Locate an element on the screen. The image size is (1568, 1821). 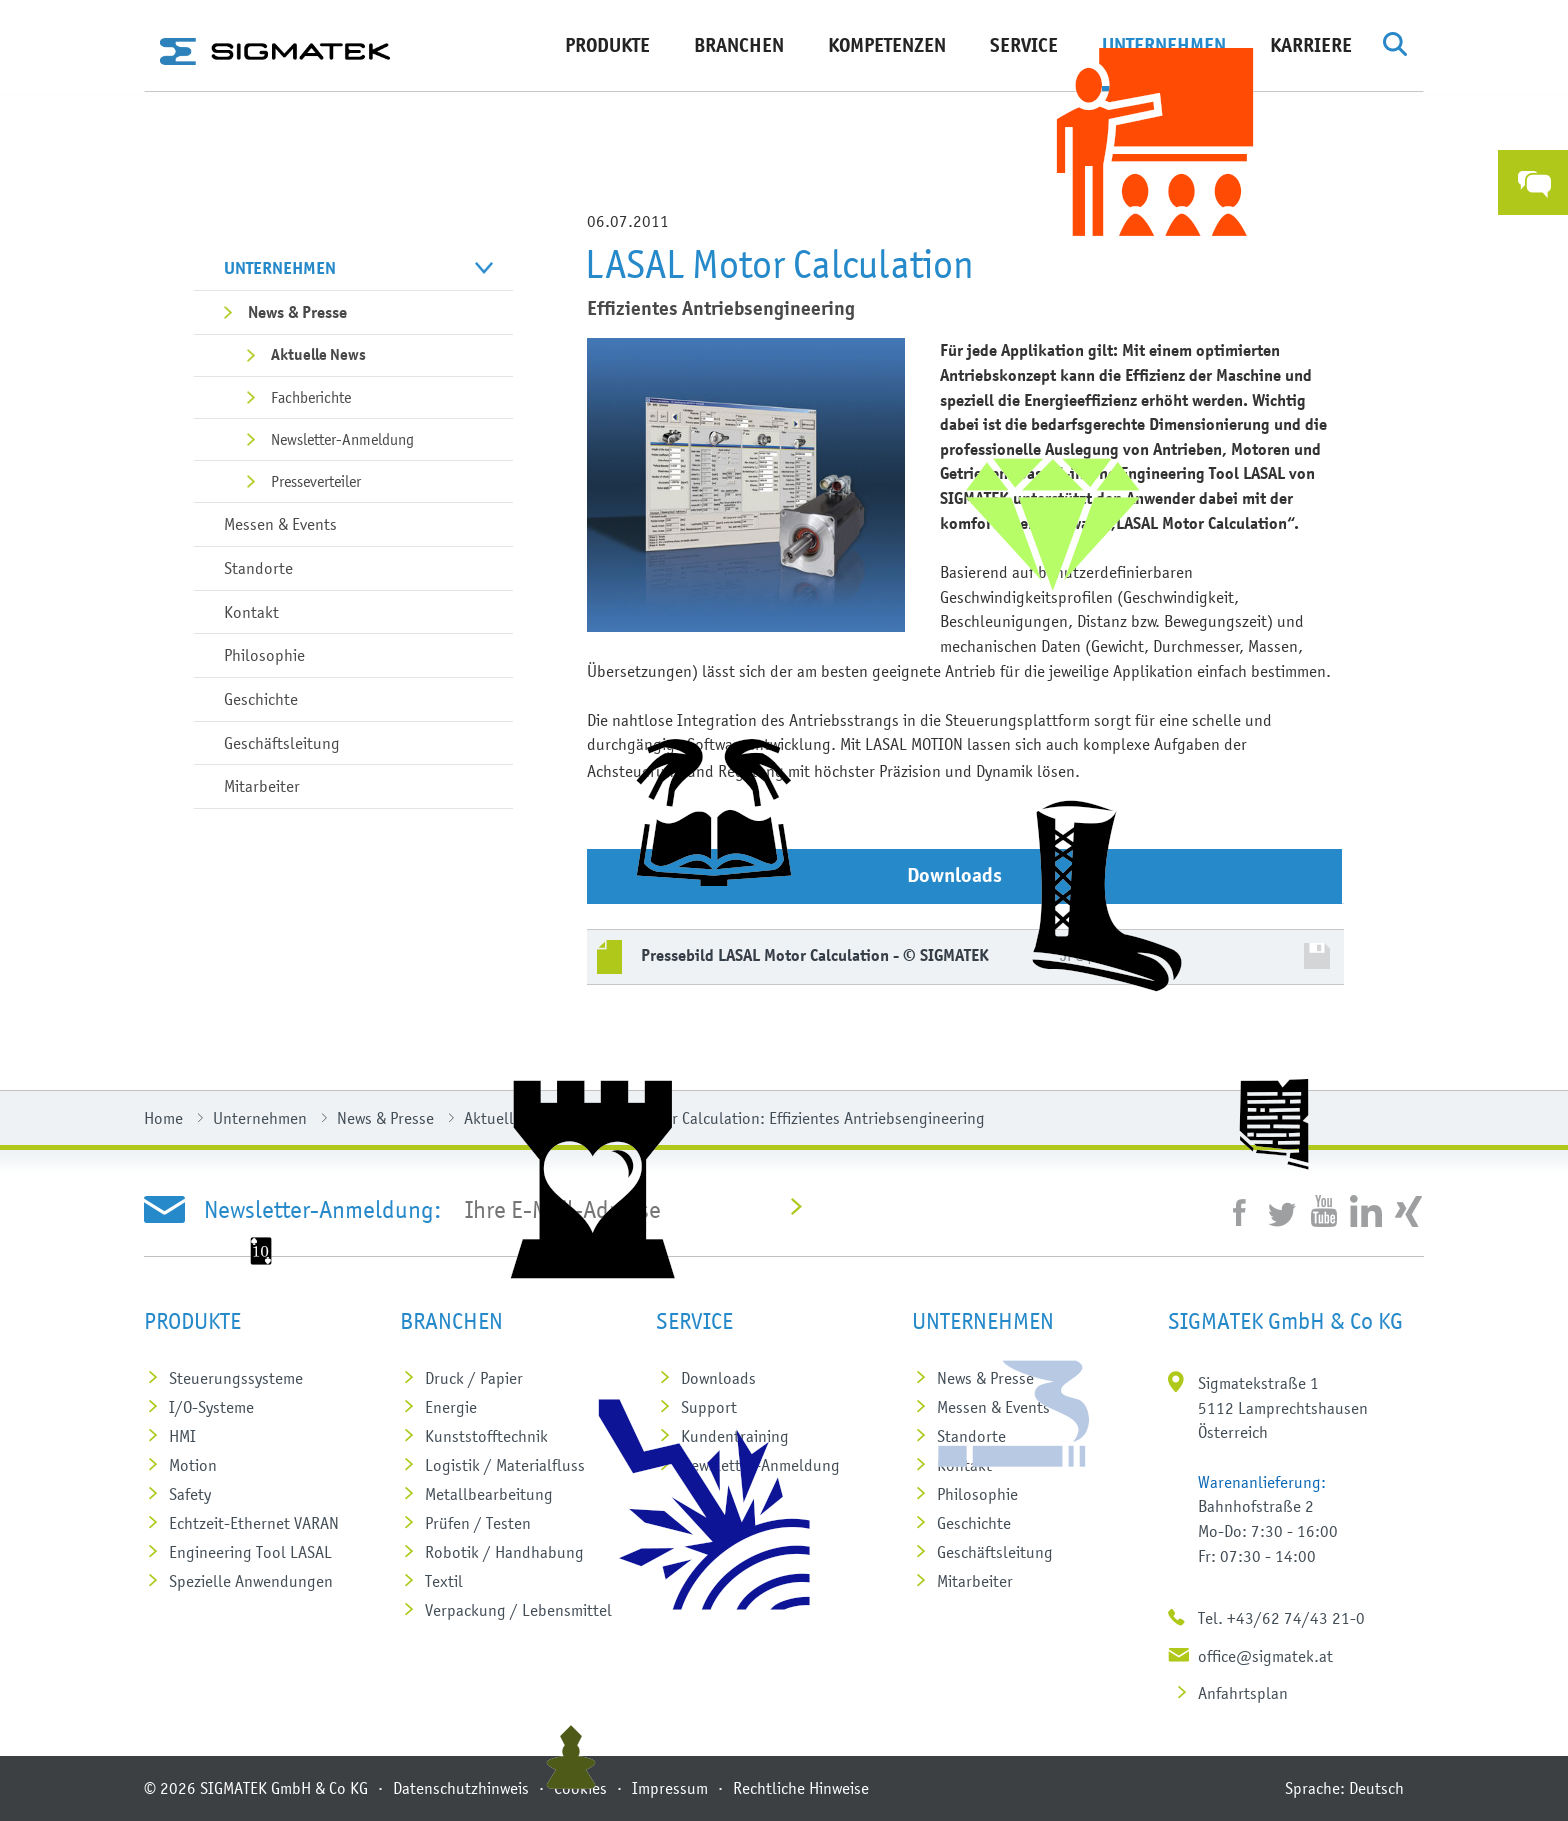
indicates a designated smoking area is located at coordinates (1013, 1434).